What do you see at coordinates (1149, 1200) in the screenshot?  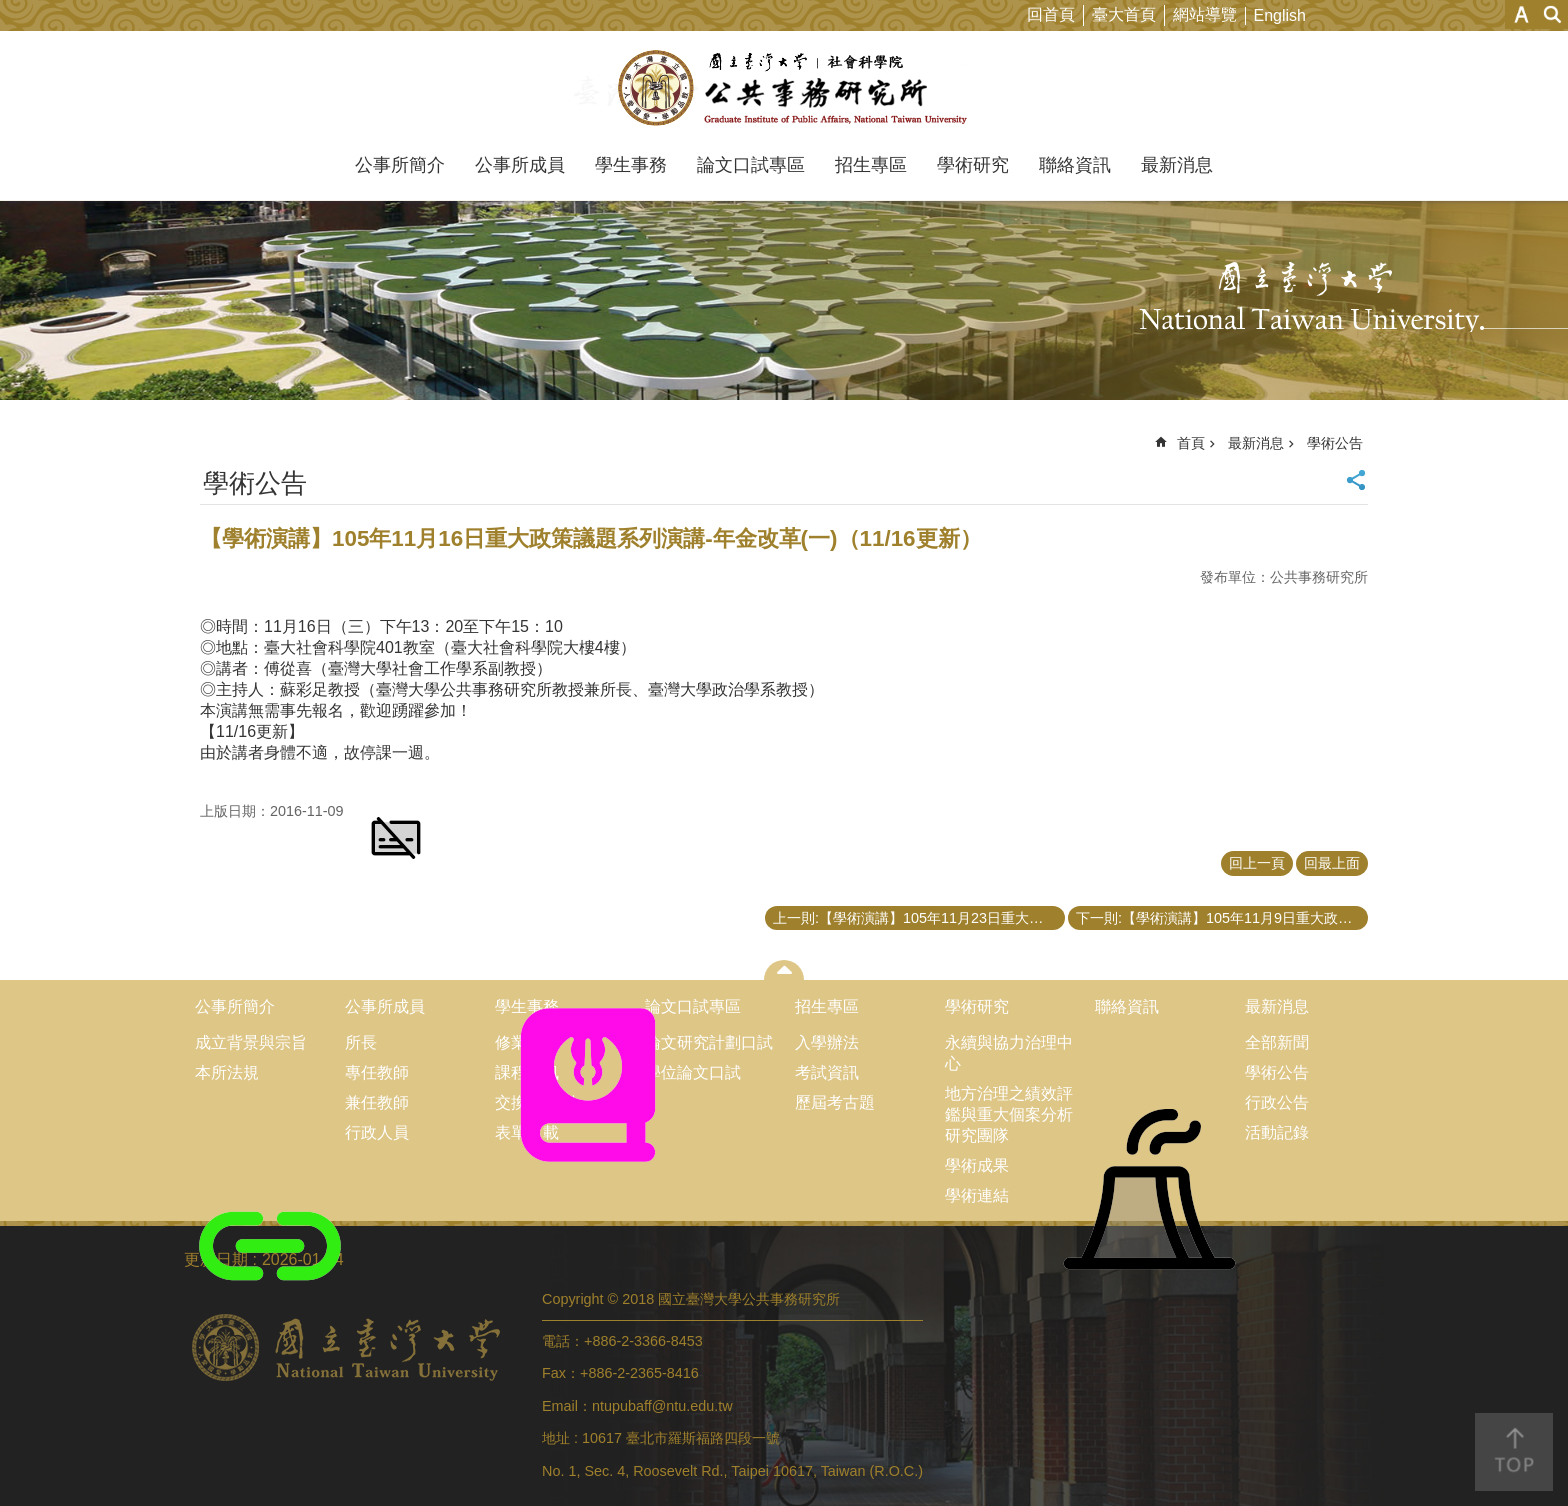 I see `indicates nuclear power or energy facility` at bounding box center [1149, 1200].